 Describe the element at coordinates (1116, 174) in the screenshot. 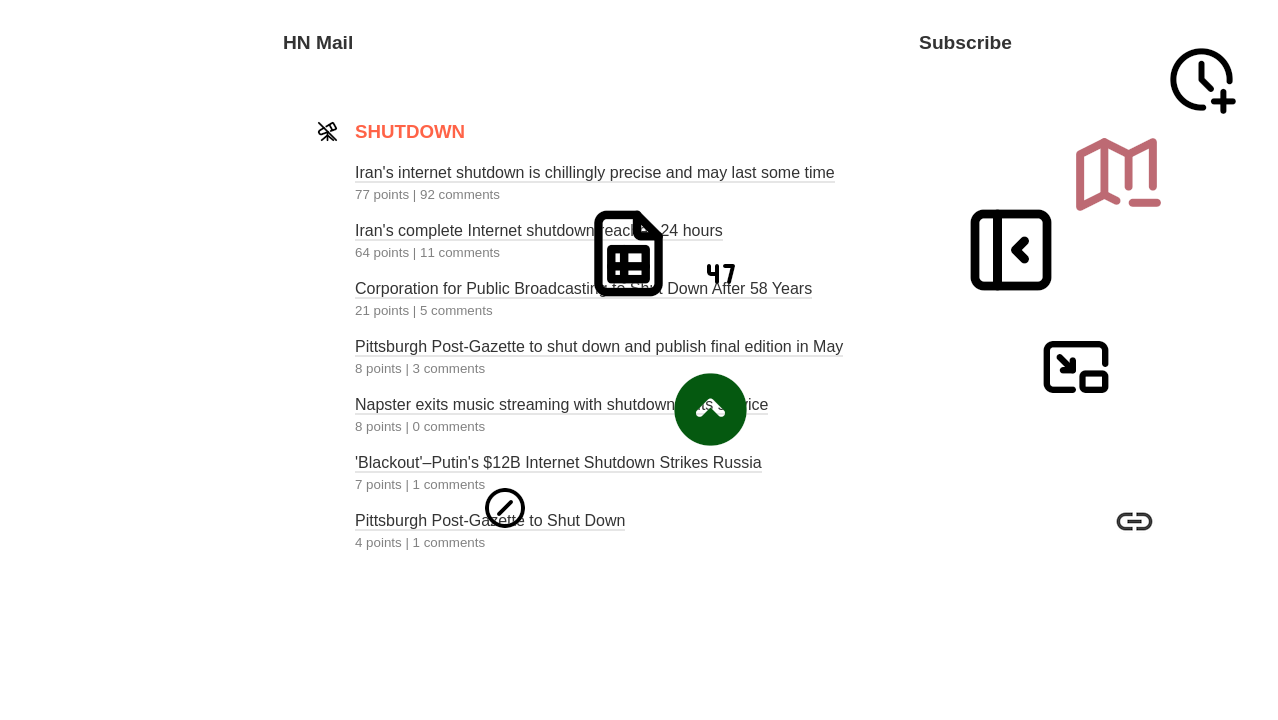

I see `remove a location from the map` at that location.